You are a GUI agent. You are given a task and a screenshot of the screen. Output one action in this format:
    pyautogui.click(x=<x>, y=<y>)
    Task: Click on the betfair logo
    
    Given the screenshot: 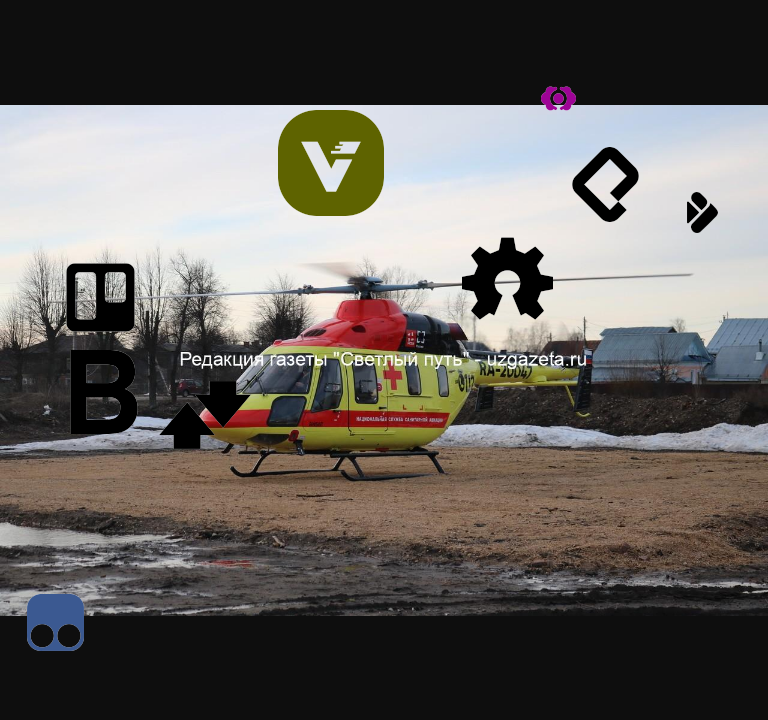 What is the action you would take?
    pyautogui.click(x=205, y=415)
    